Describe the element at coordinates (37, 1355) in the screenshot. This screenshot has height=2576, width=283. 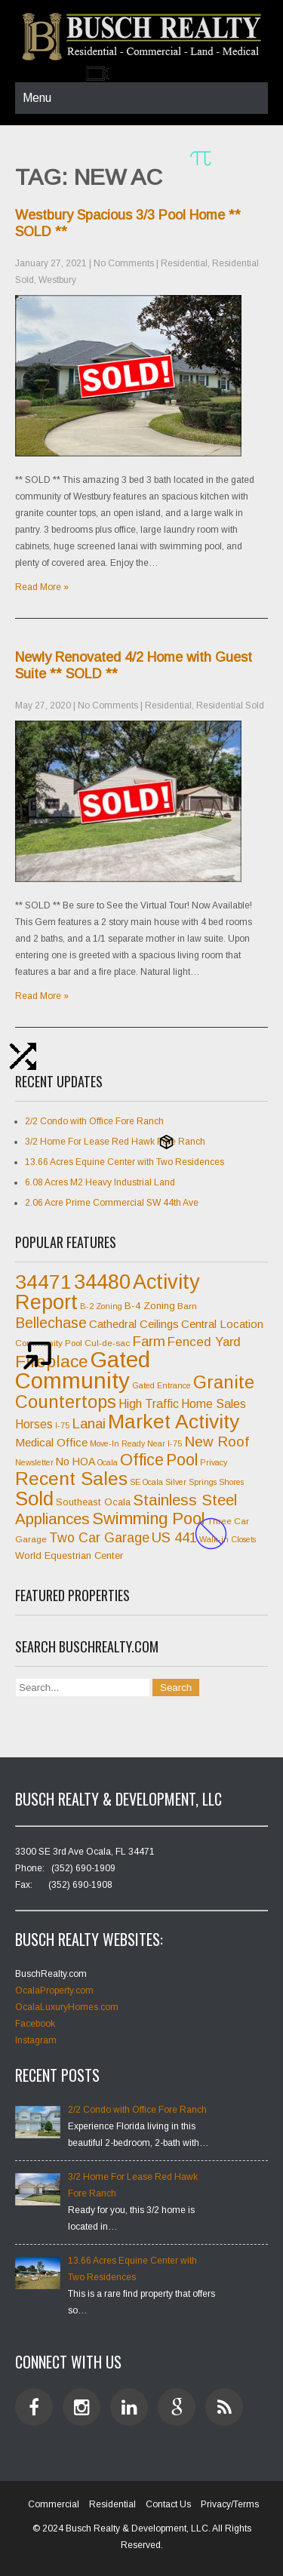
I see `open in new window` at that location.